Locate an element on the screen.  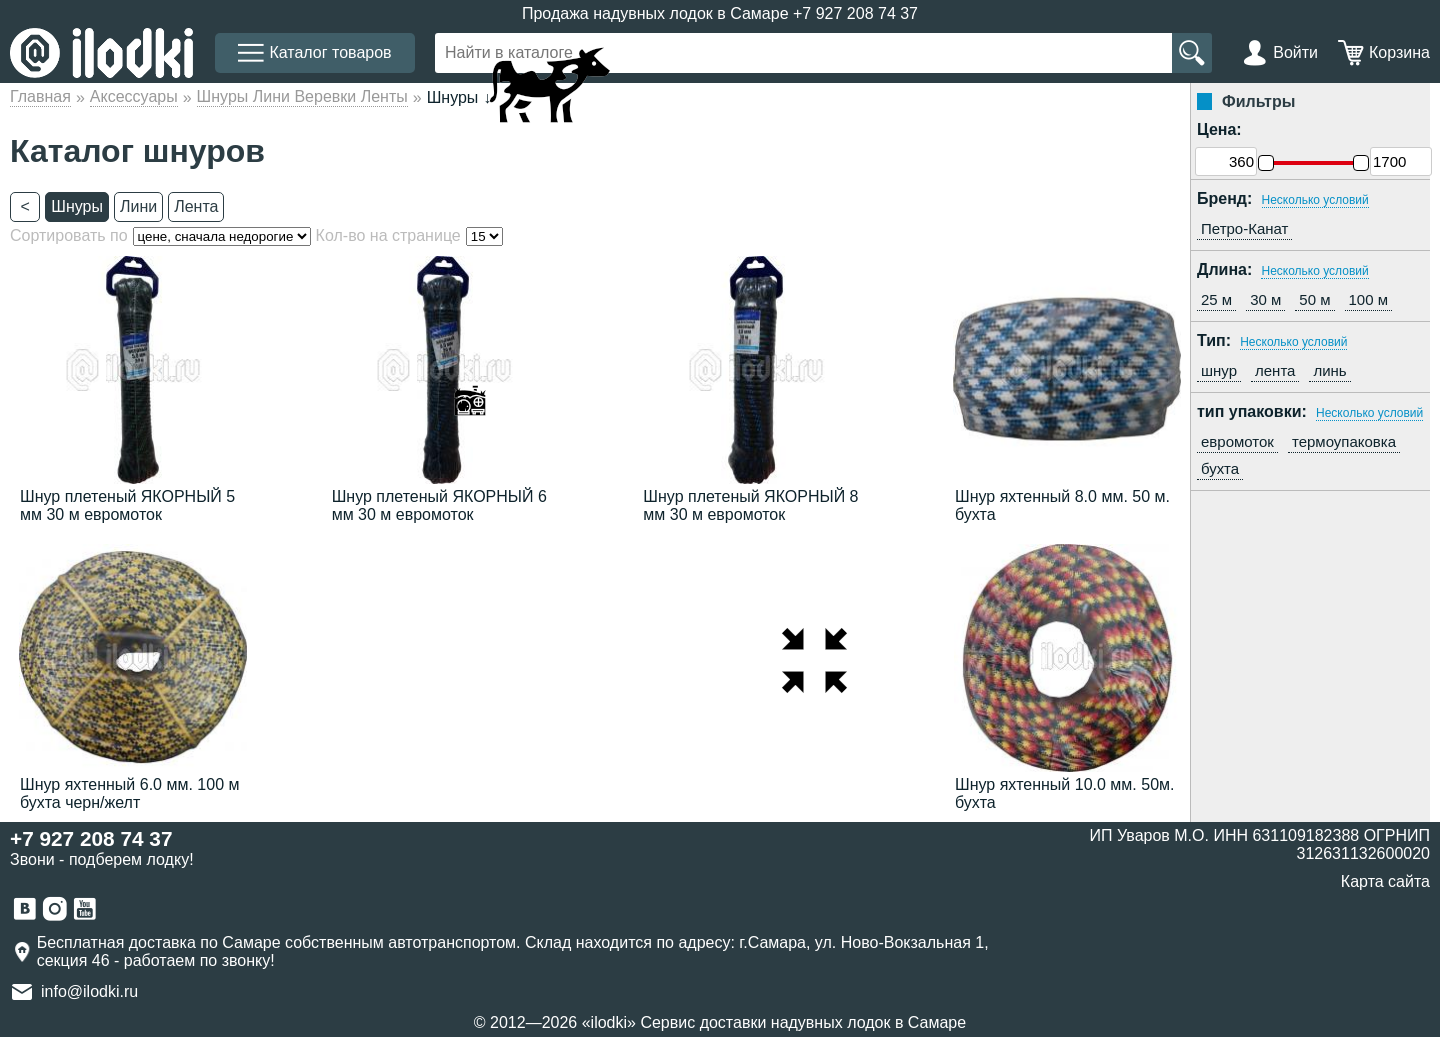
access farm or livestock management features is located at coordinates (550, 85).